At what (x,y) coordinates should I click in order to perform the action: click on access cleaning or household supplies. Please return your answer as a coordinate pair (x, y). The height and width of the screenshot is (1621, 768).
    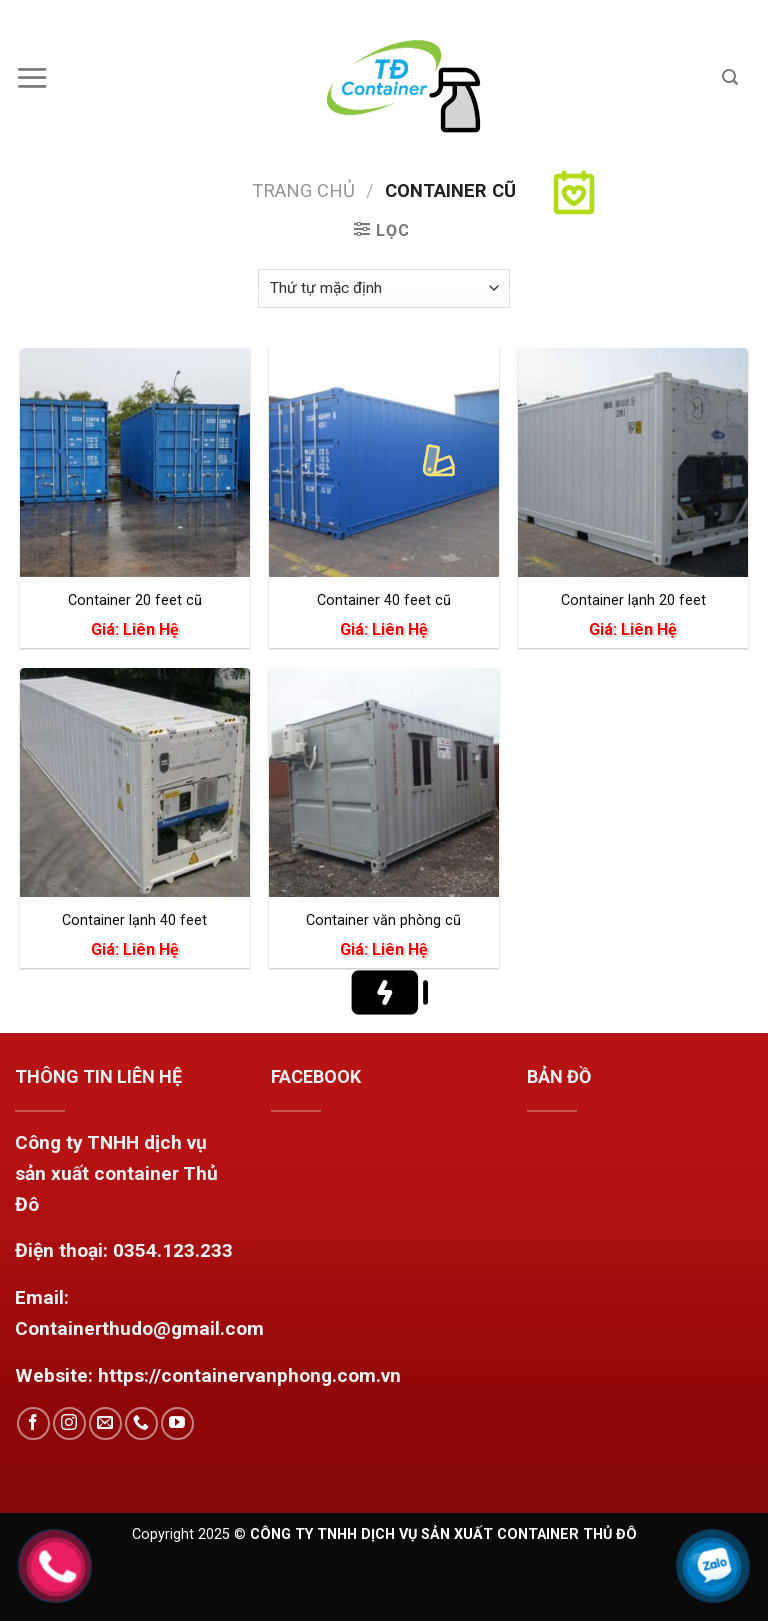
    Looking at the image, I should click on (457, 100).